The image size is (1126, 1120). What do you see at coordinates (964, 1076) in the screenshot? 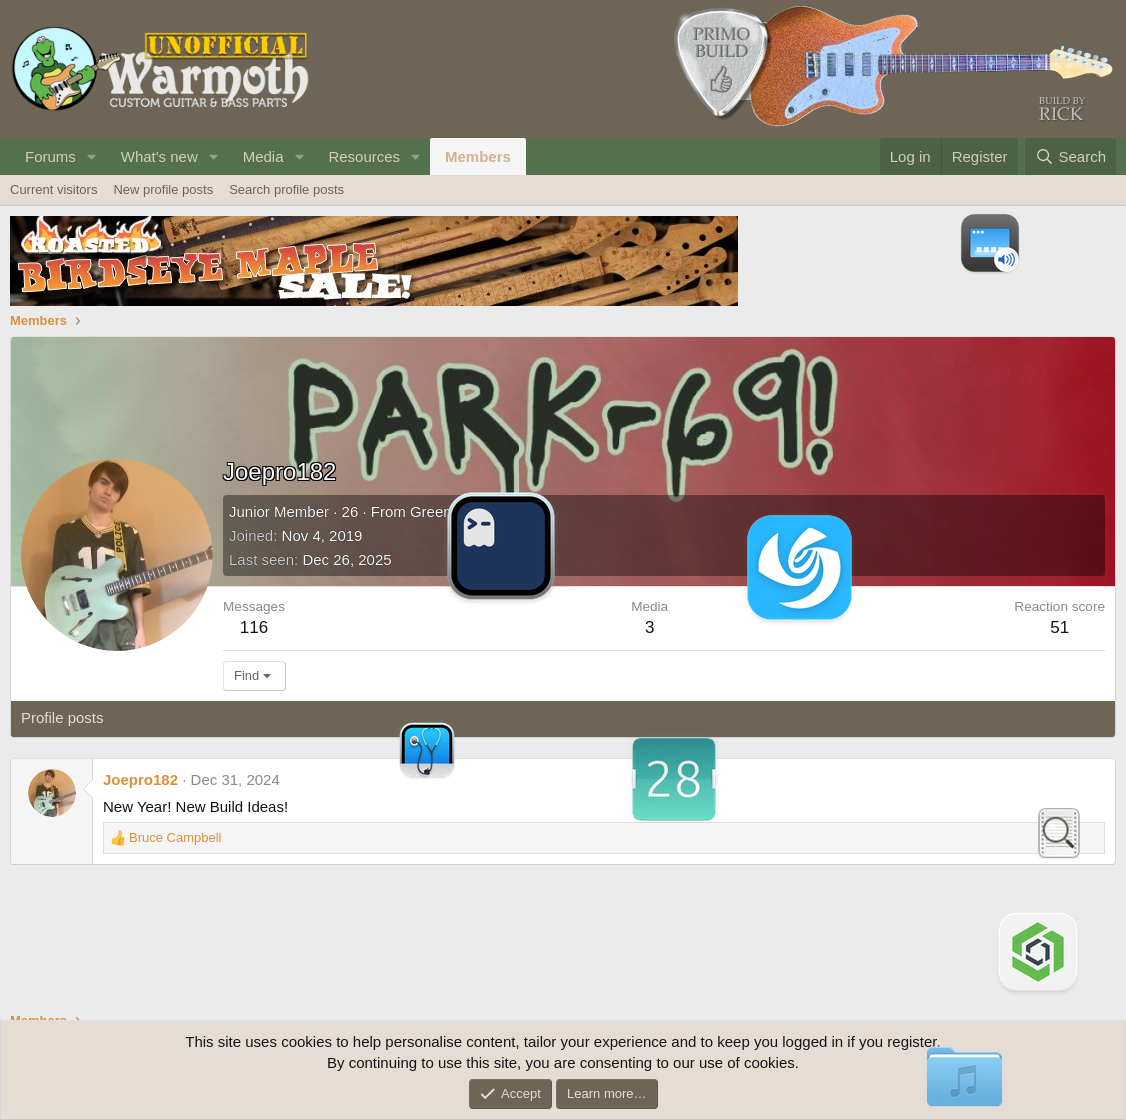
I see `open your music folder` at bounding box center [964, 1076].